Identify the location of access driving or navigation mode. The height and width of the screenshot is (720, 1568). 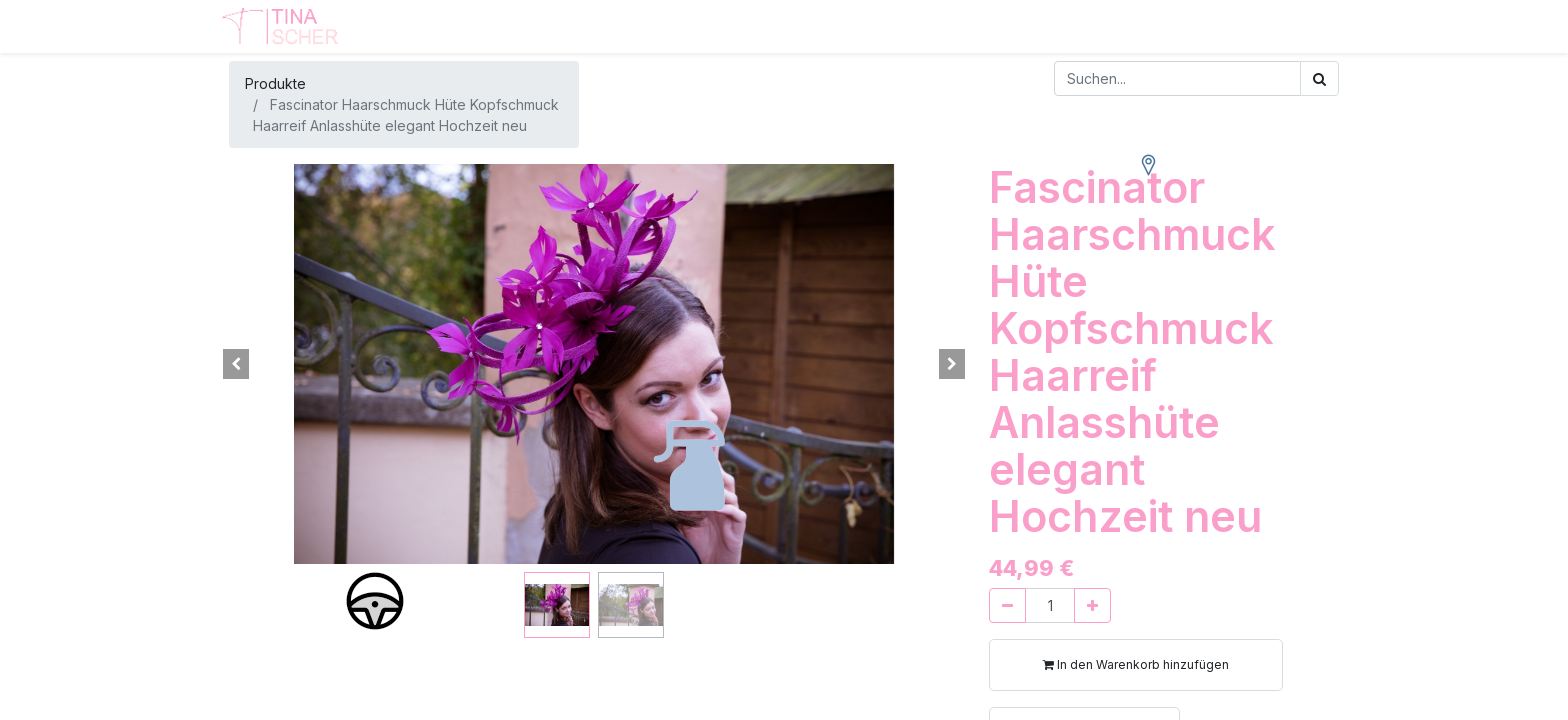
(375, 601).